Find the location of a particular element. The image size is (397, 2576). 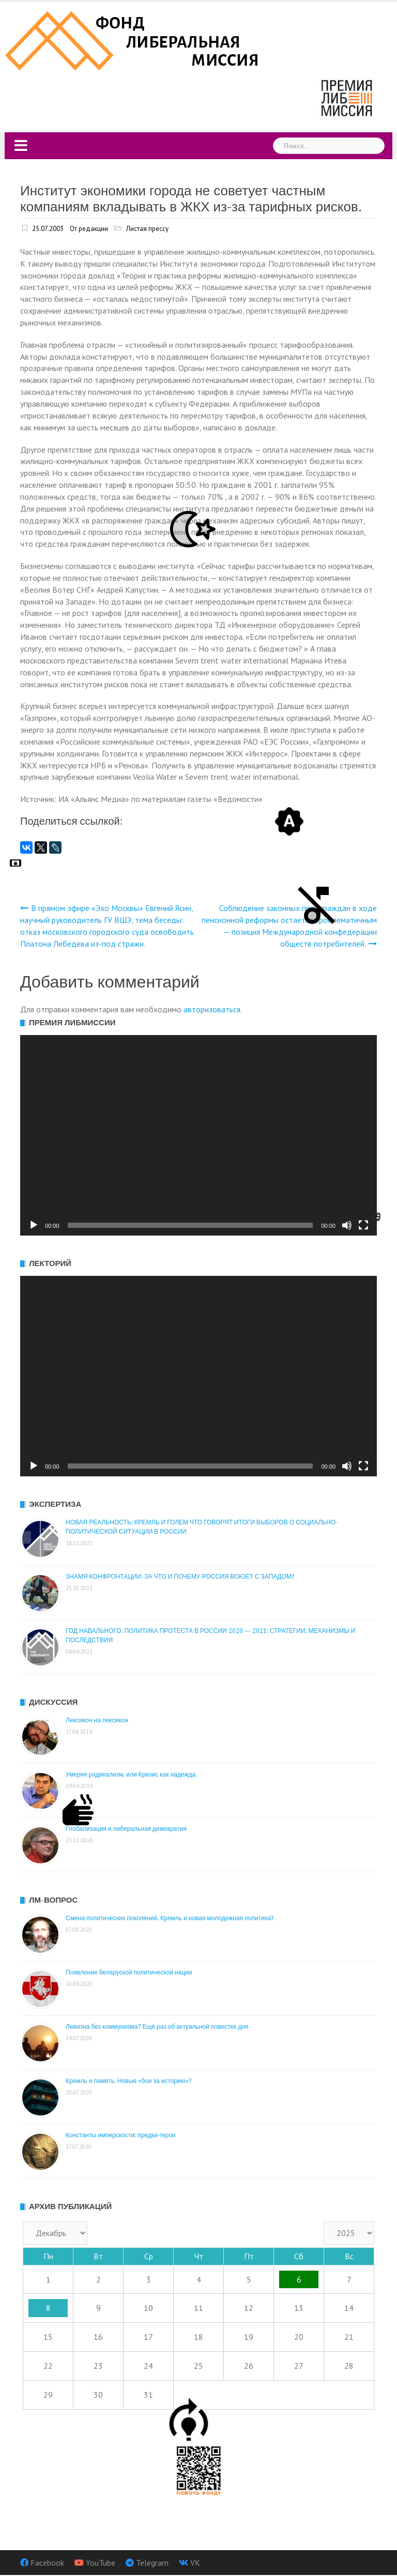

get subway or metro directions is located at coordinates (377, 1217).